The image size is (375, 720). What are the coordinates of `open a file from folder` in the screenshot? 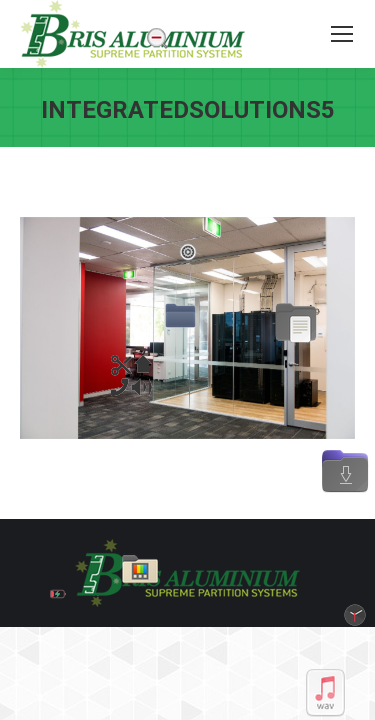 It's located at (296, 322).